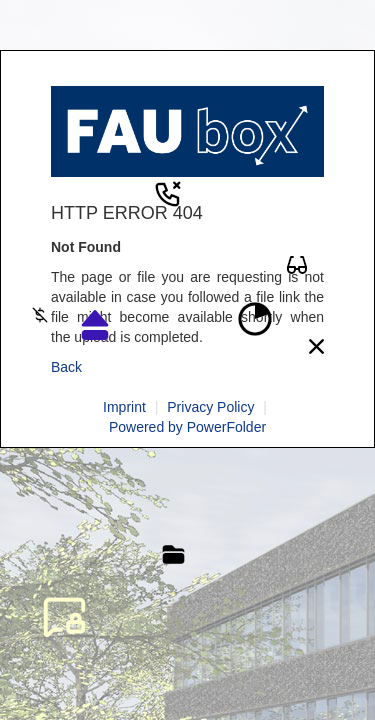 This screenshot has height=720, width=375. Describe the element at coordinates (40, 315) in the screenshot. I see `indicates a free or no-cost item` at that location.